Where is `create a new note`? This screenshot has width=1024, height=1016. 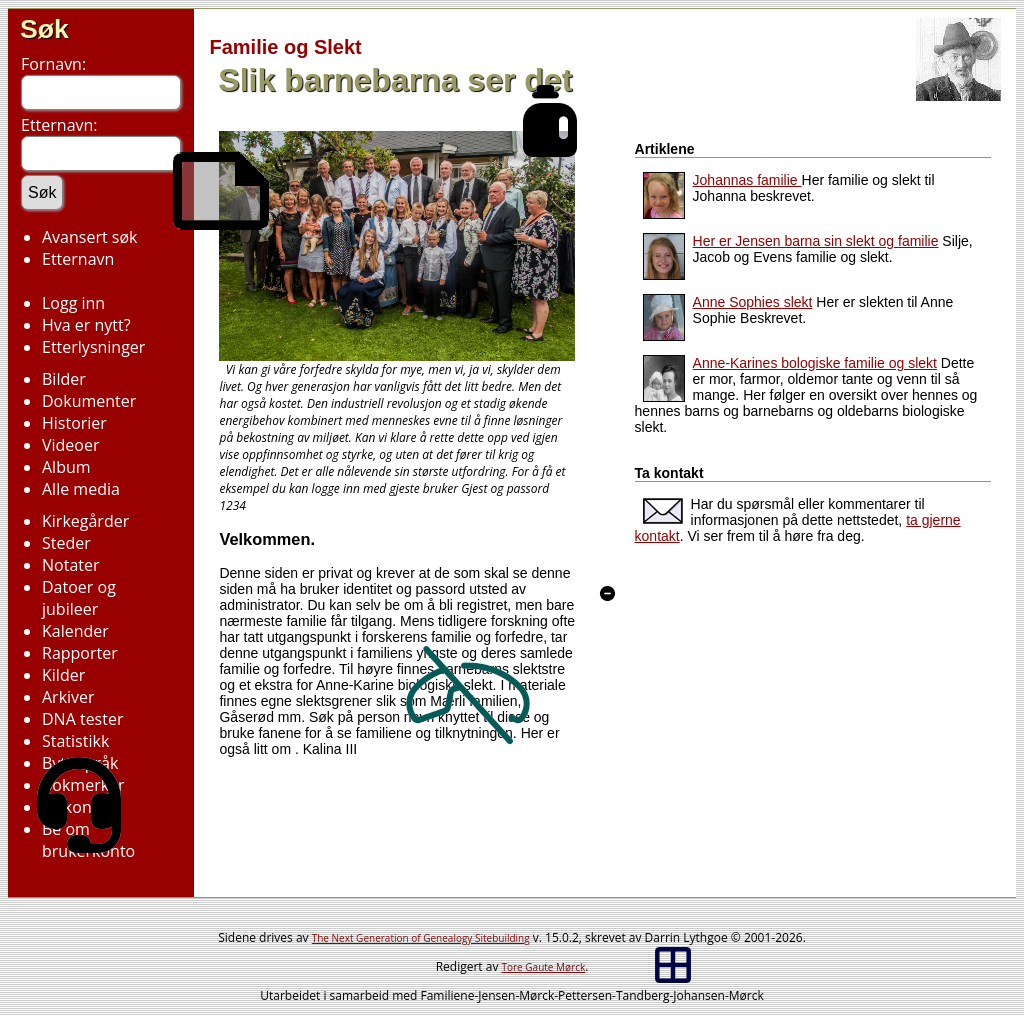 create a new note is located at coordinates (221, 191).